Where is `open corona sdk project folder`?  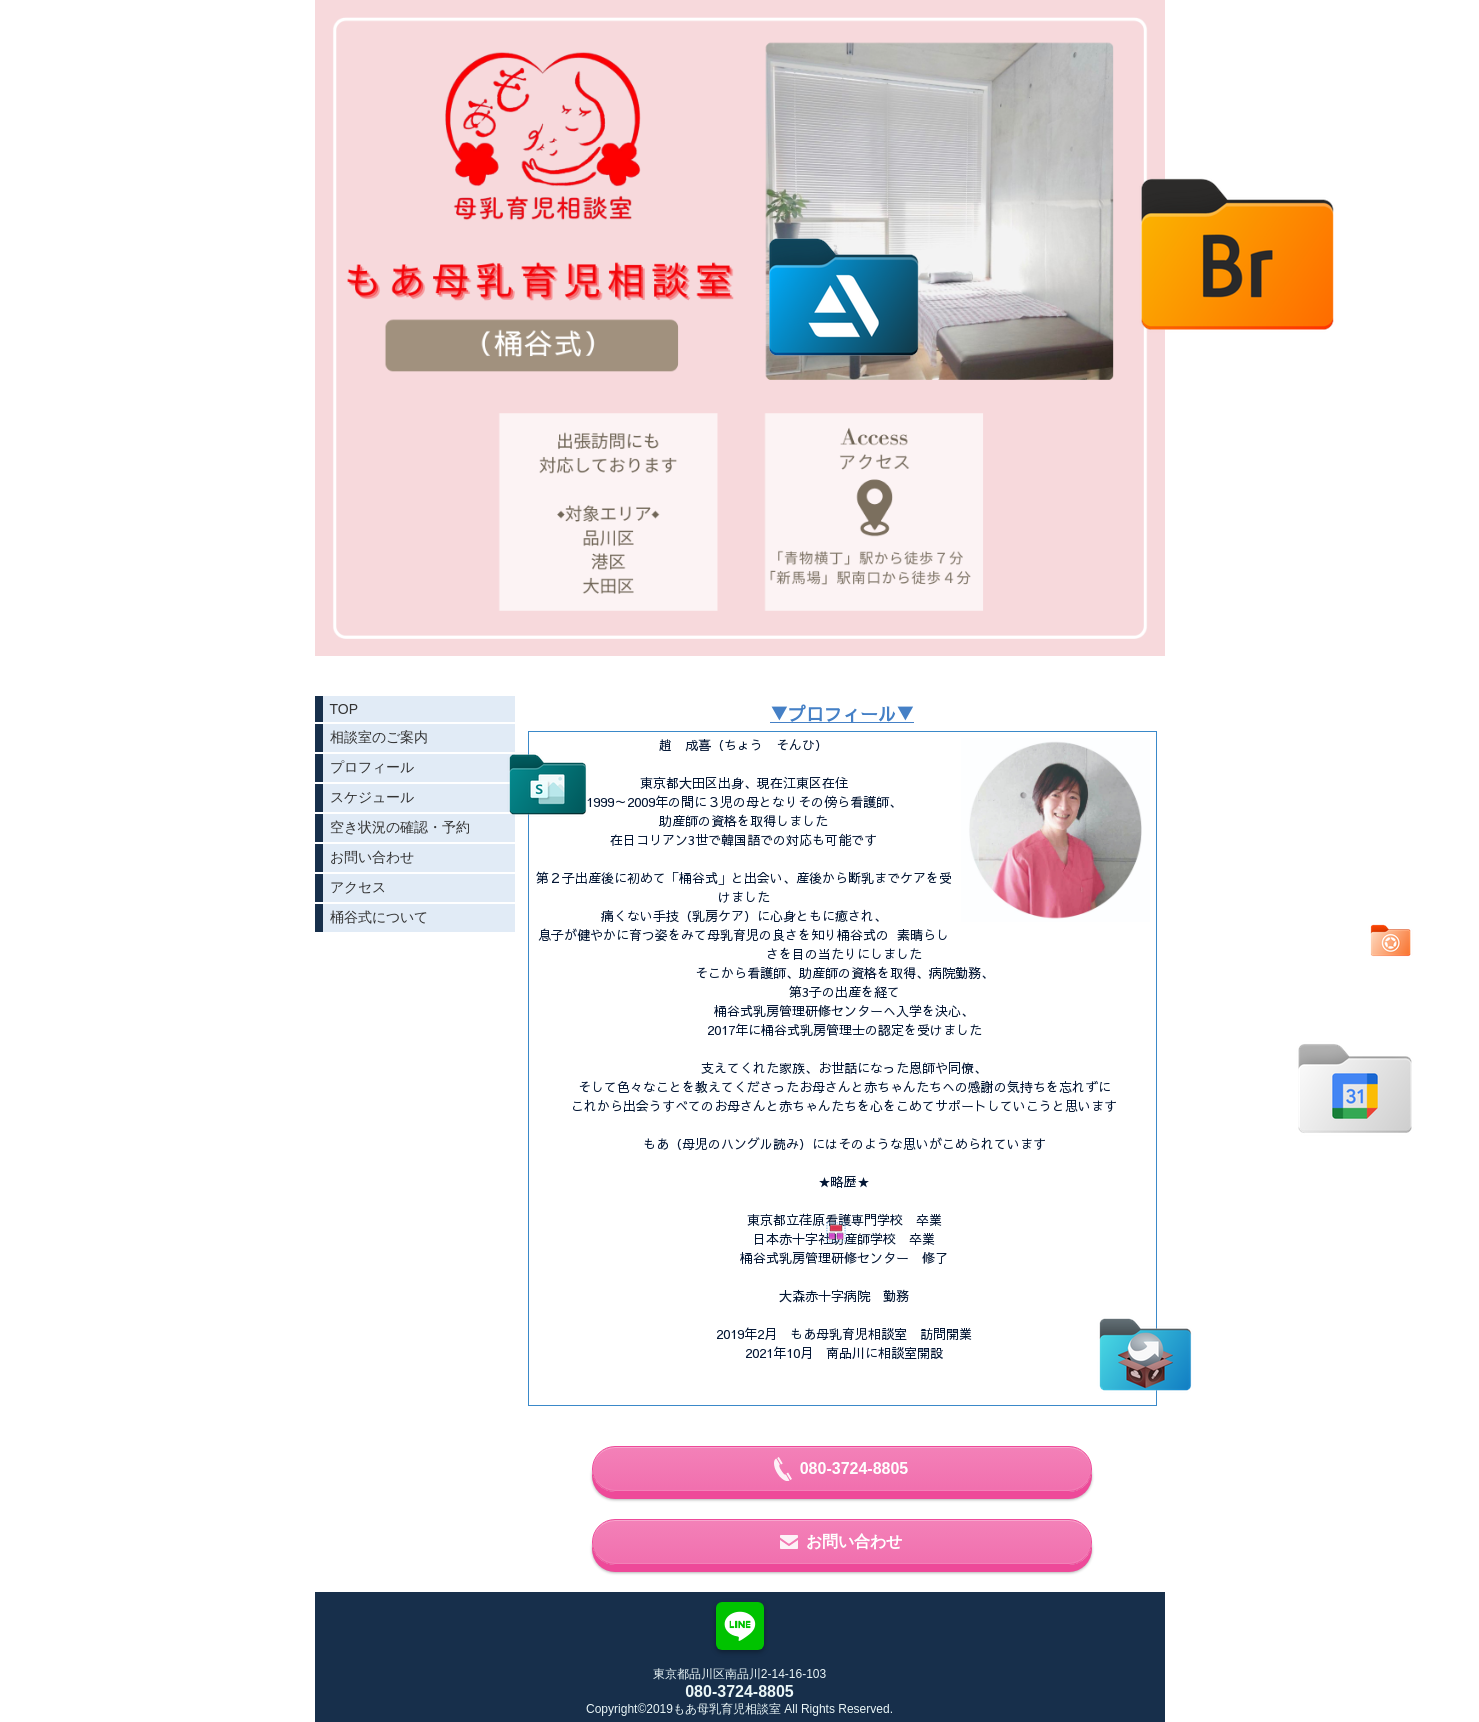 open corona sdk project folder is located at coordinates (1390, 941).